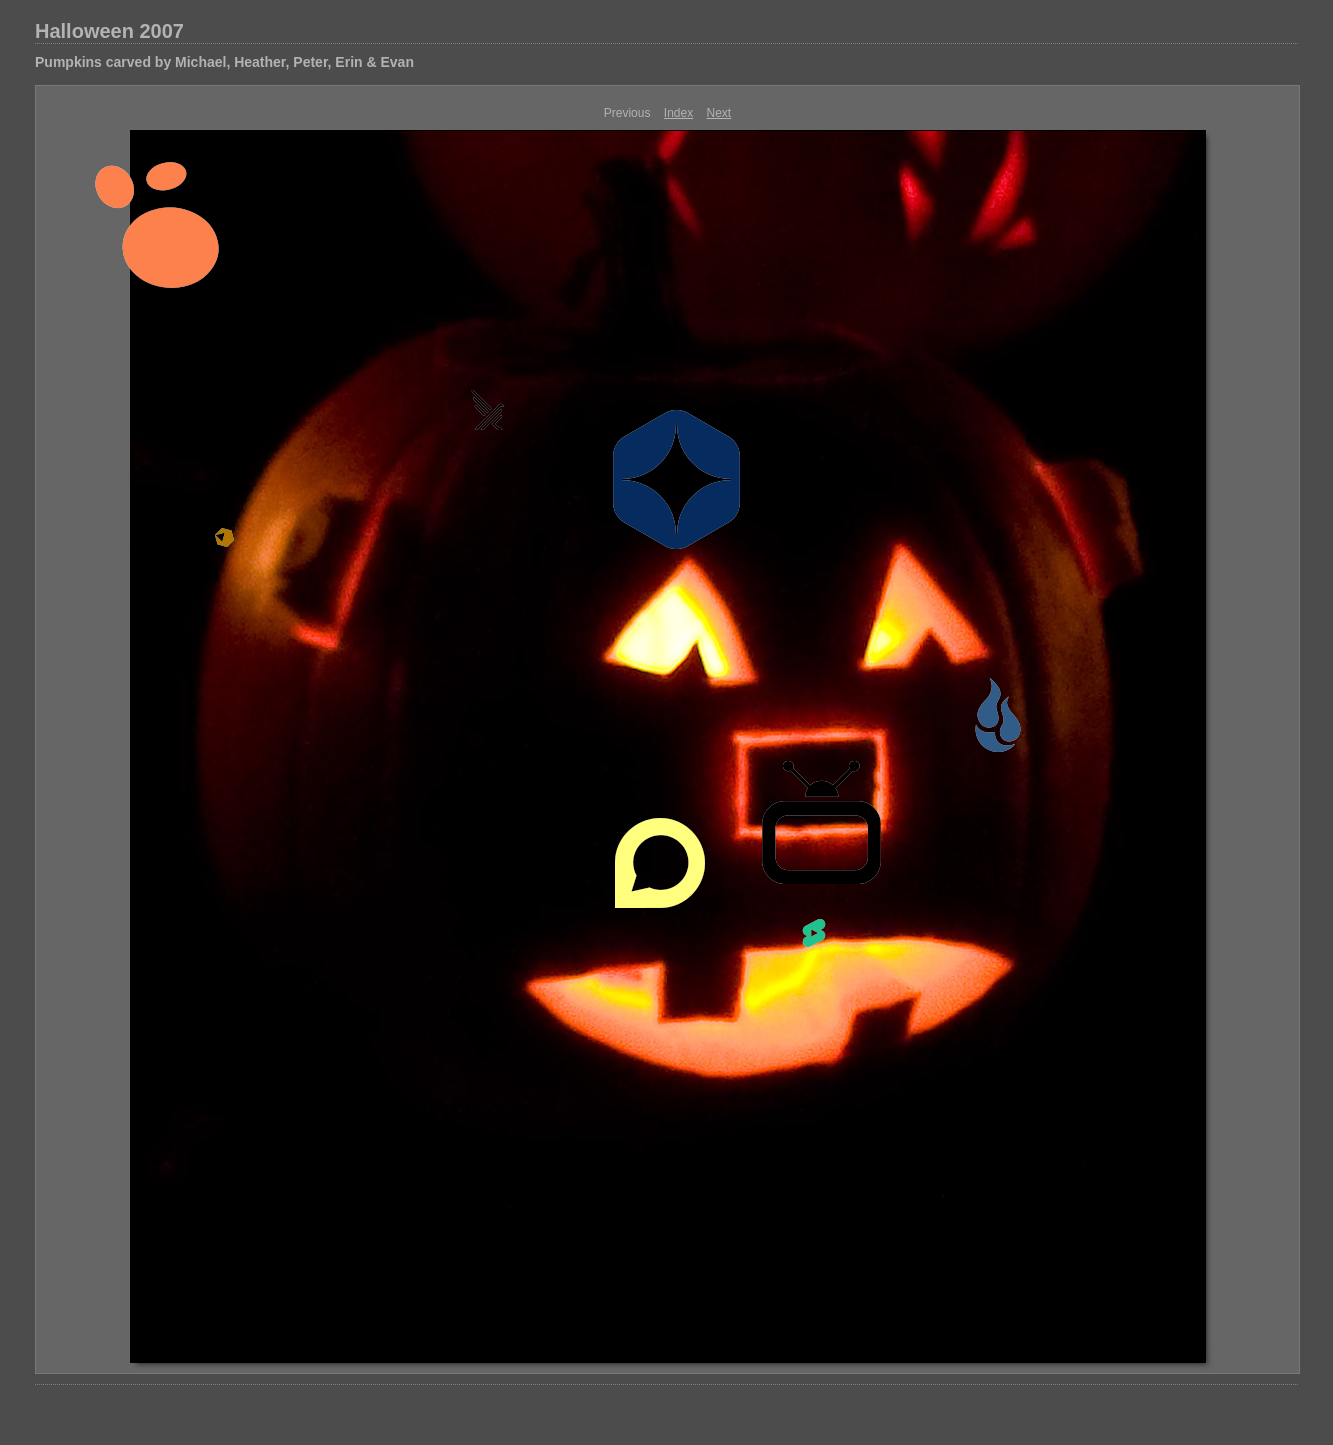  What do you see at coordinates (998, 715) in the screenshot?
I see `backblaze cloud backup service logo` at bounding box center [998, 715].